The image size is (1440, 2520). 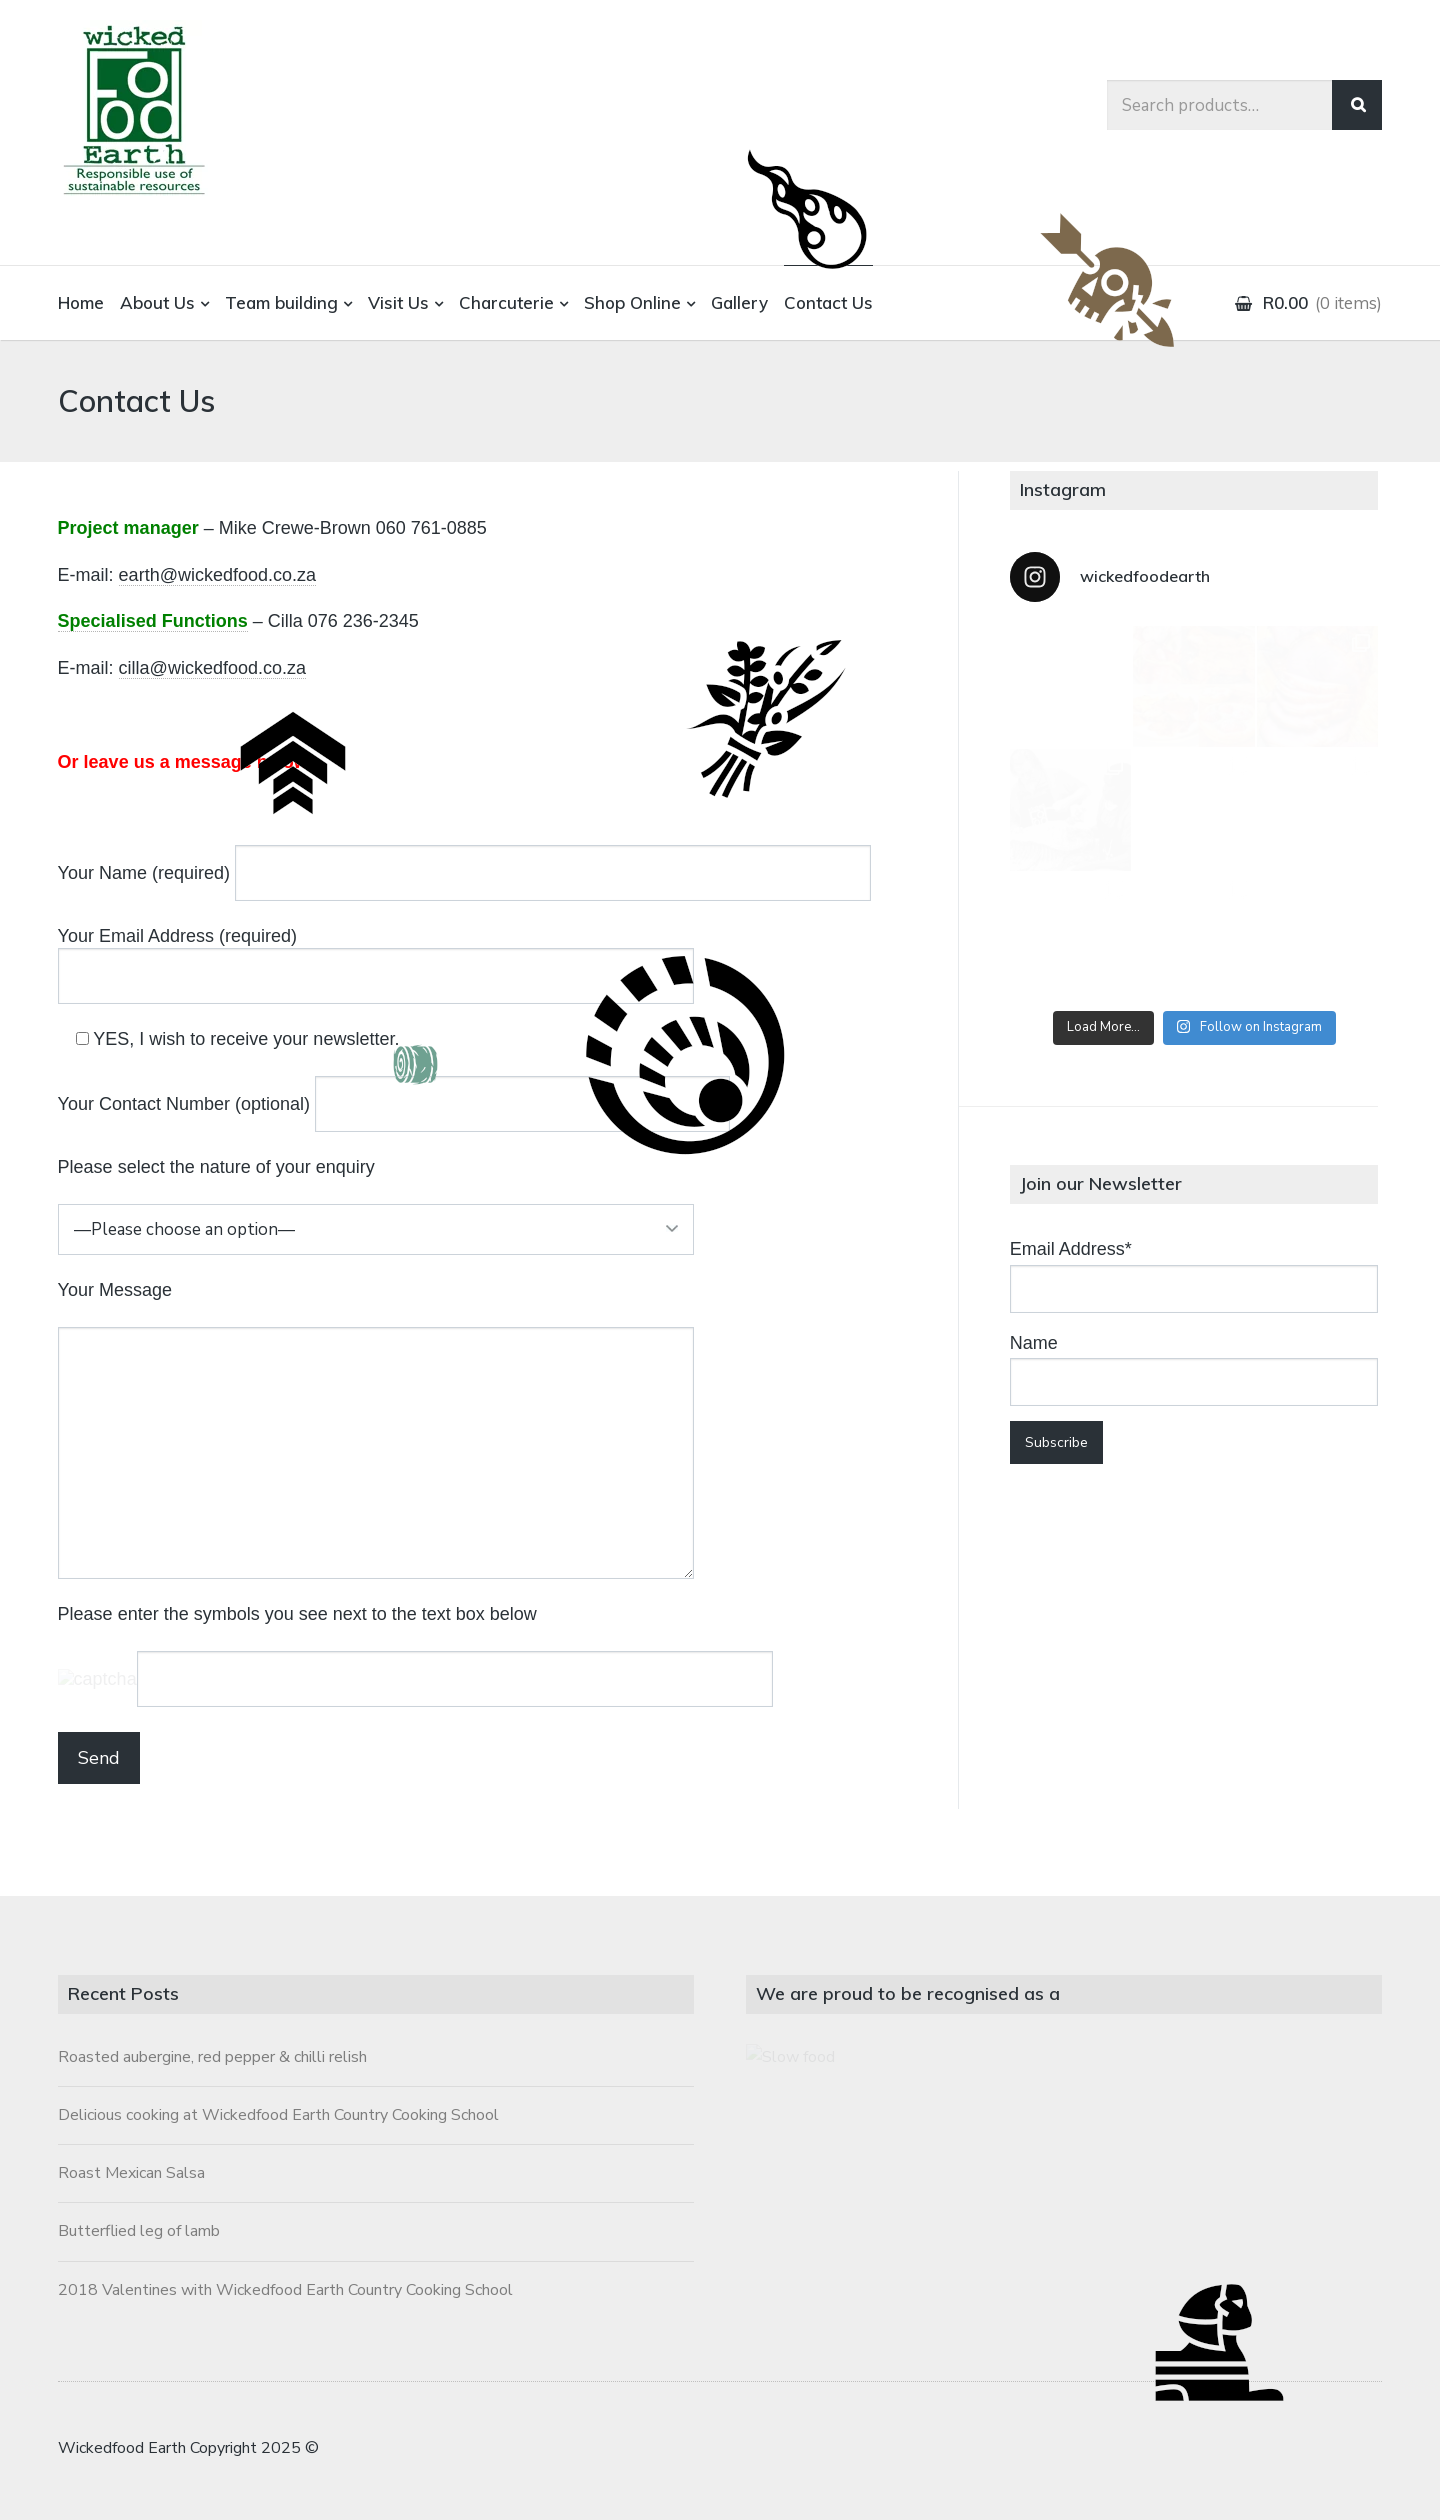 I want to click on view collected herbs or botanical items, so click(x=766, y=719).